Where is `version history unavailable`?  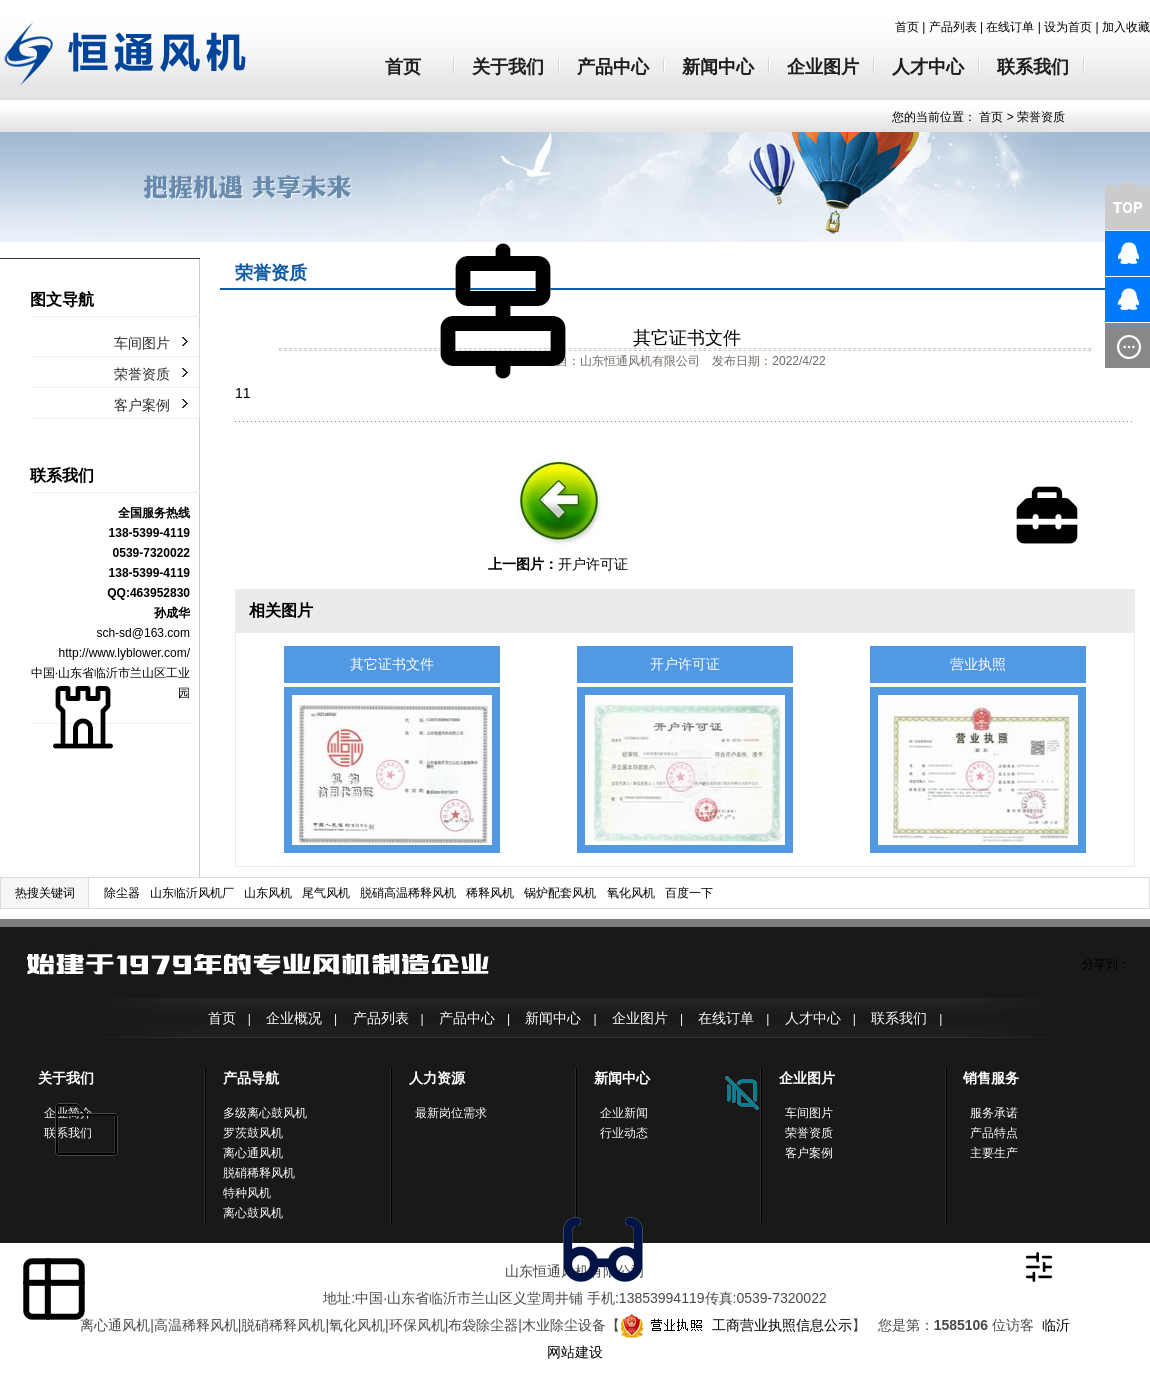
version history unavailable is located at coordinates (742, 1093).